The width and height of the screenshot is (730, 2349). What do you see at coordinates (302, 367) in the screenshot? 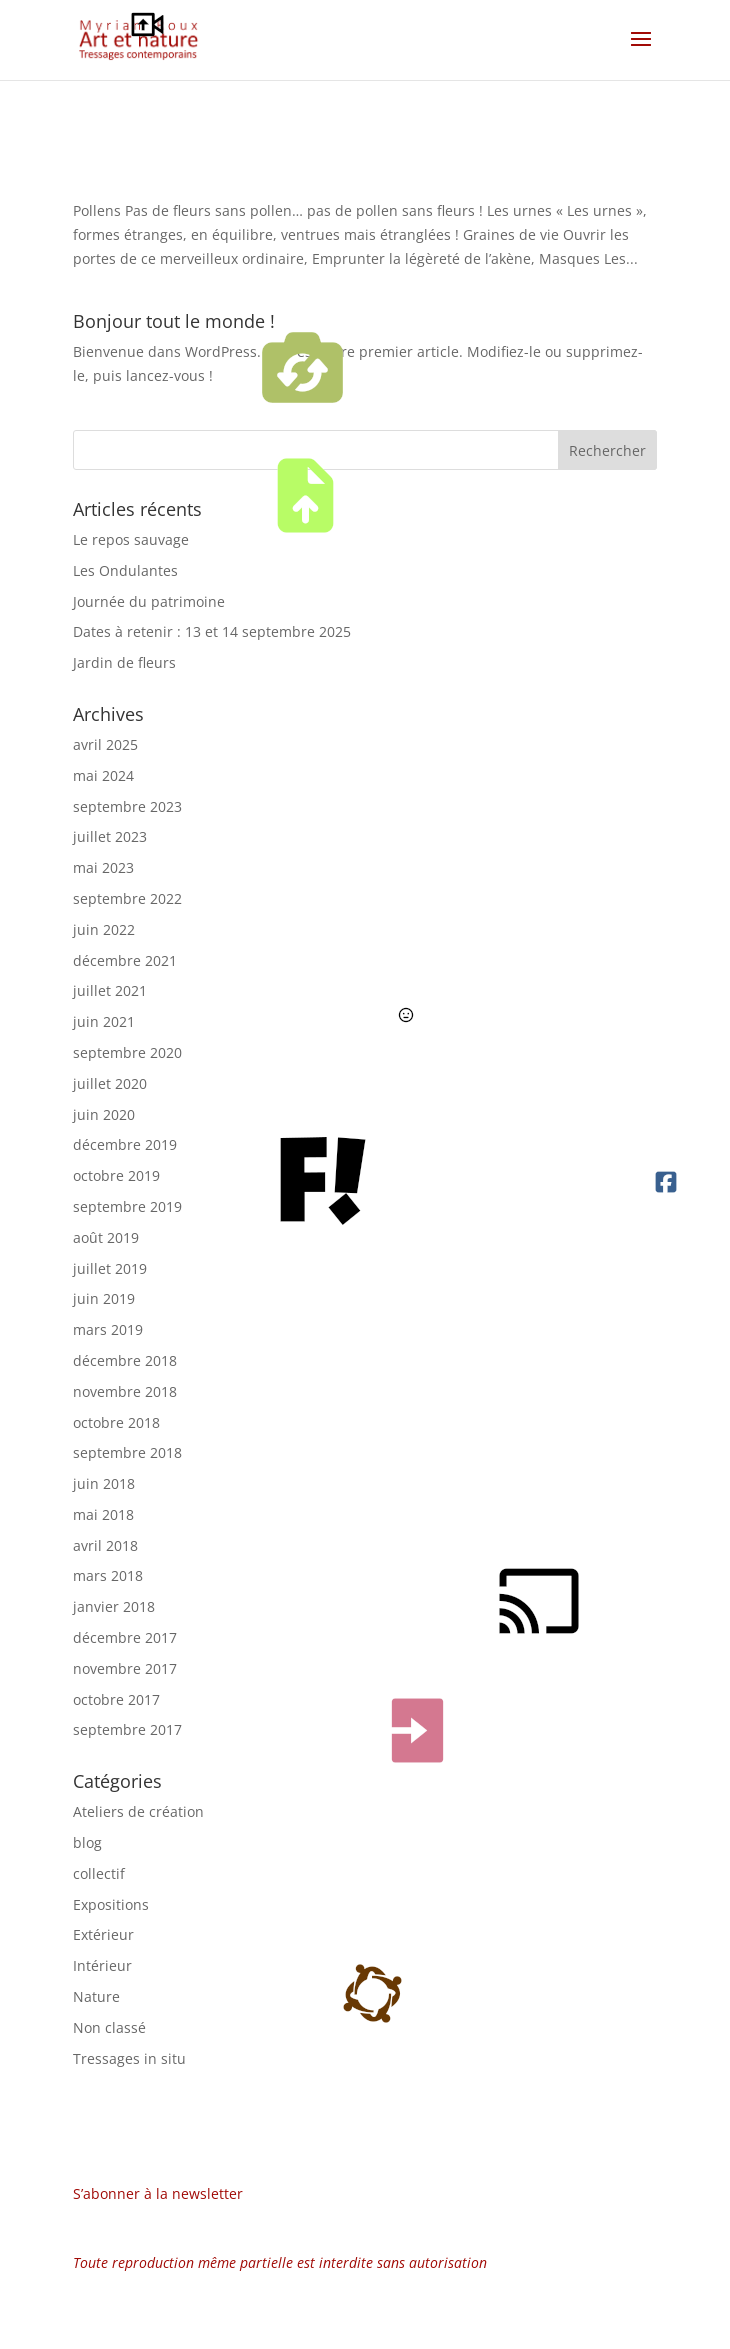
I see `switch between front and rear camera` at bounding box center [302, 367].